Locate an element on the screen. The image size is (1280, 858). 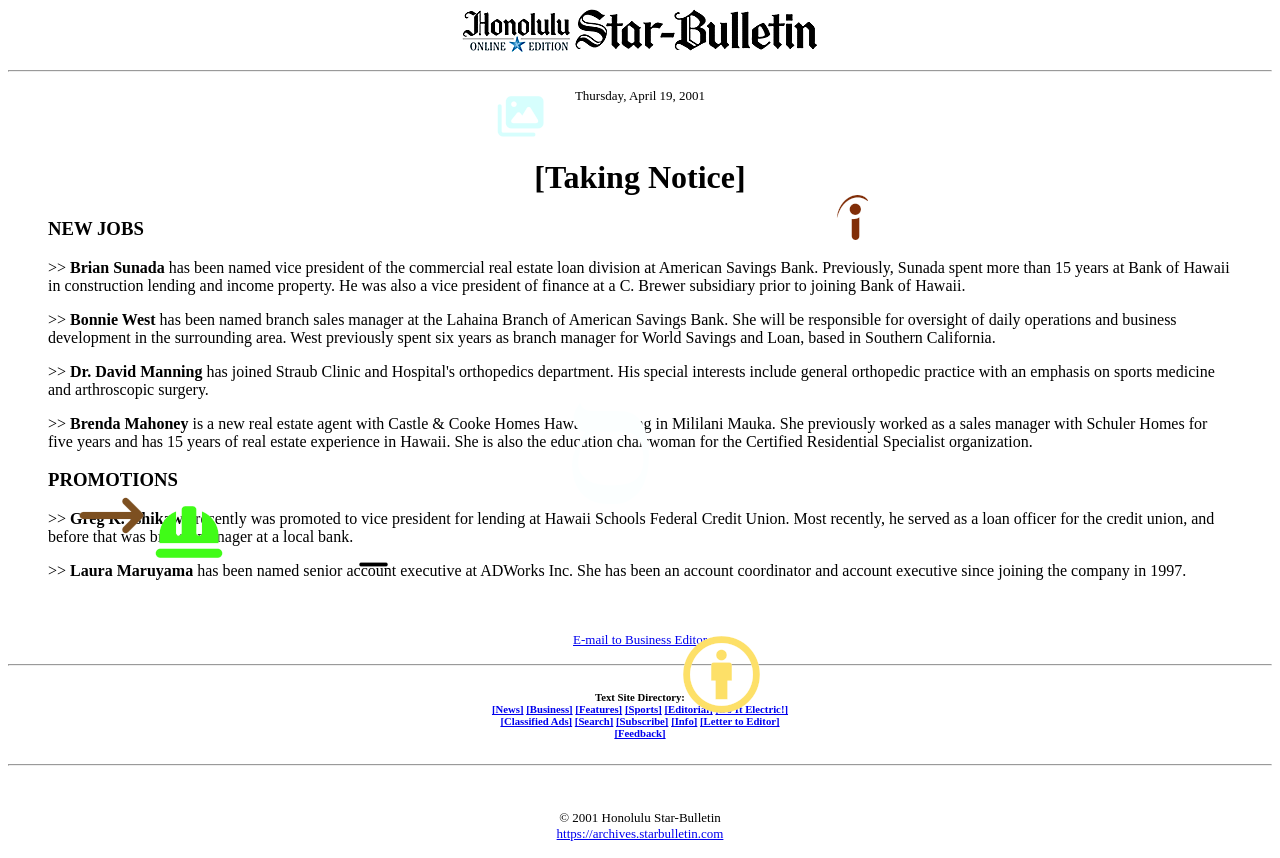
view photo gallery is located at coordinates (522, 115).